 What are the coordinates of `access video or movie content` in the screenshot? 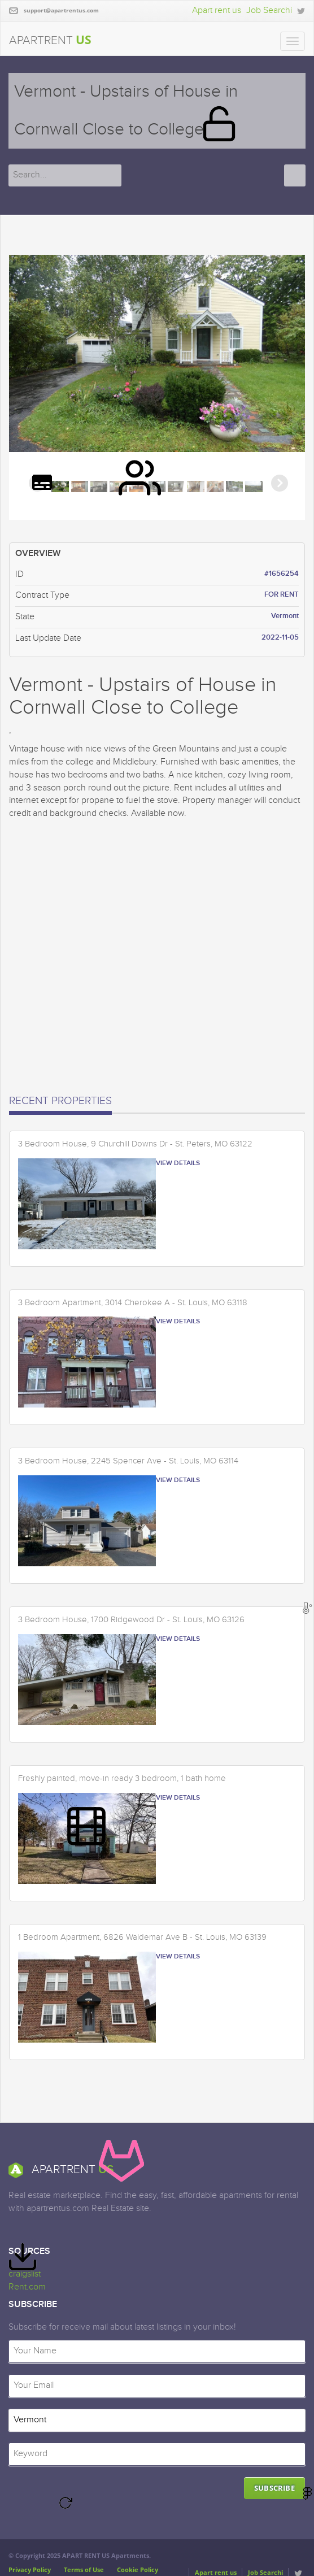 It's located at (86, 1826).